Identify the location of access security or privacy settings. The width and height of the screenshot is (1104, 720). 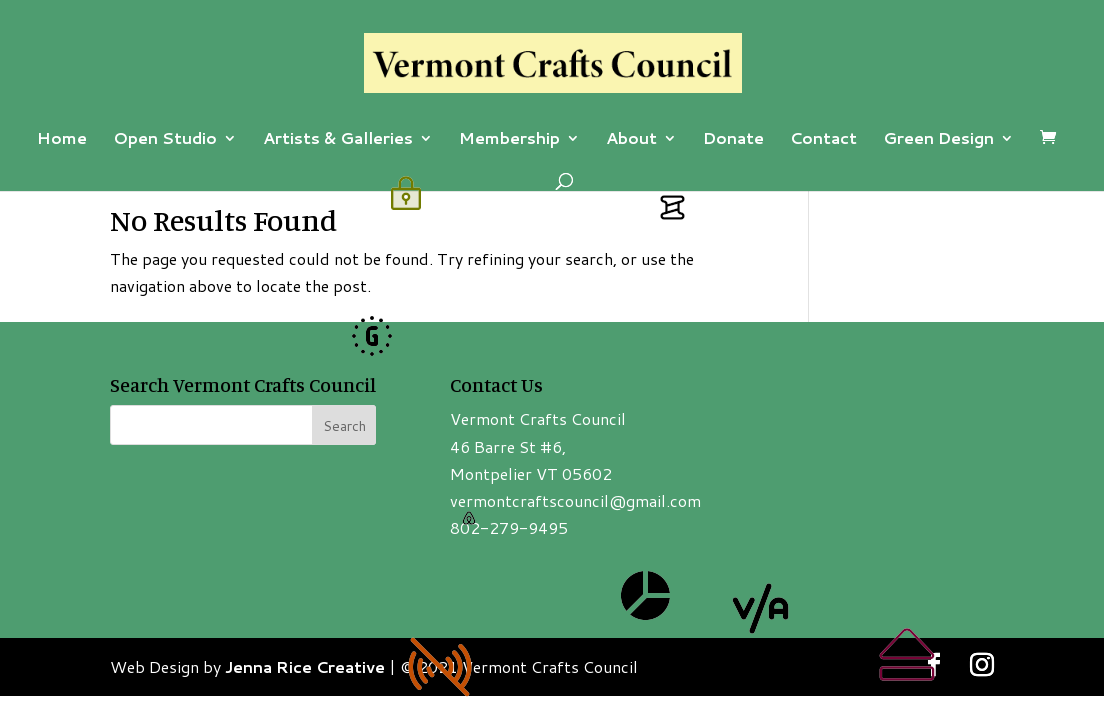
(406, 195).